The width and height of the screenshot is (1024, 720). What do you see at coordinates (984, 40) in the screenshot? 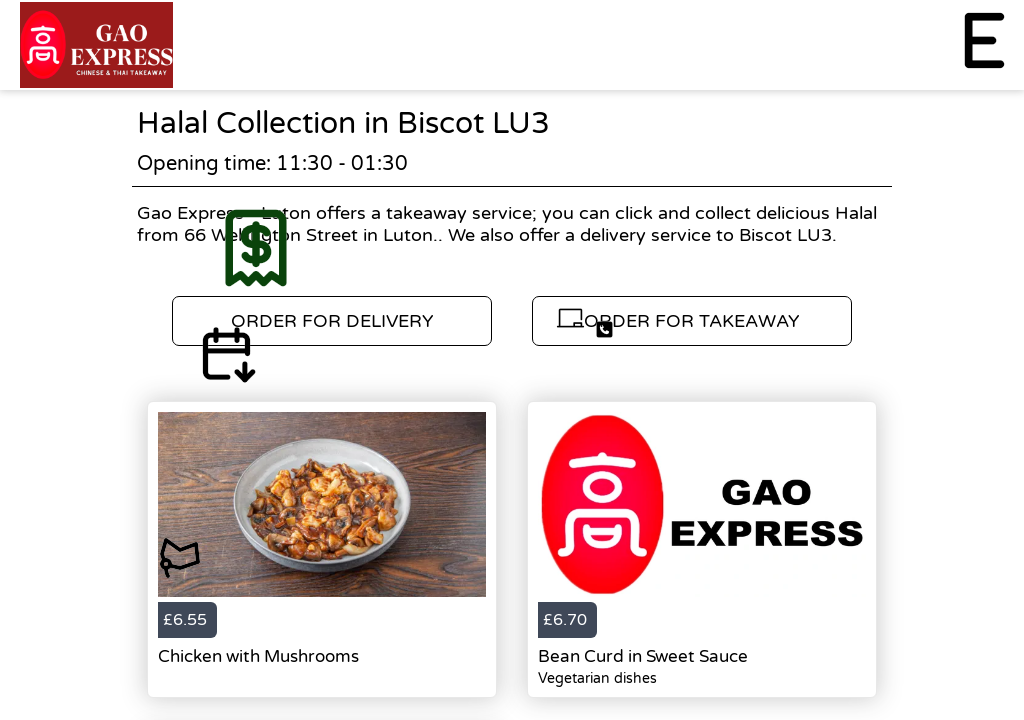
I see `the letter "e" icon, typically used for alphabetical indexing or text formatting` at bounding box center [984, 40].